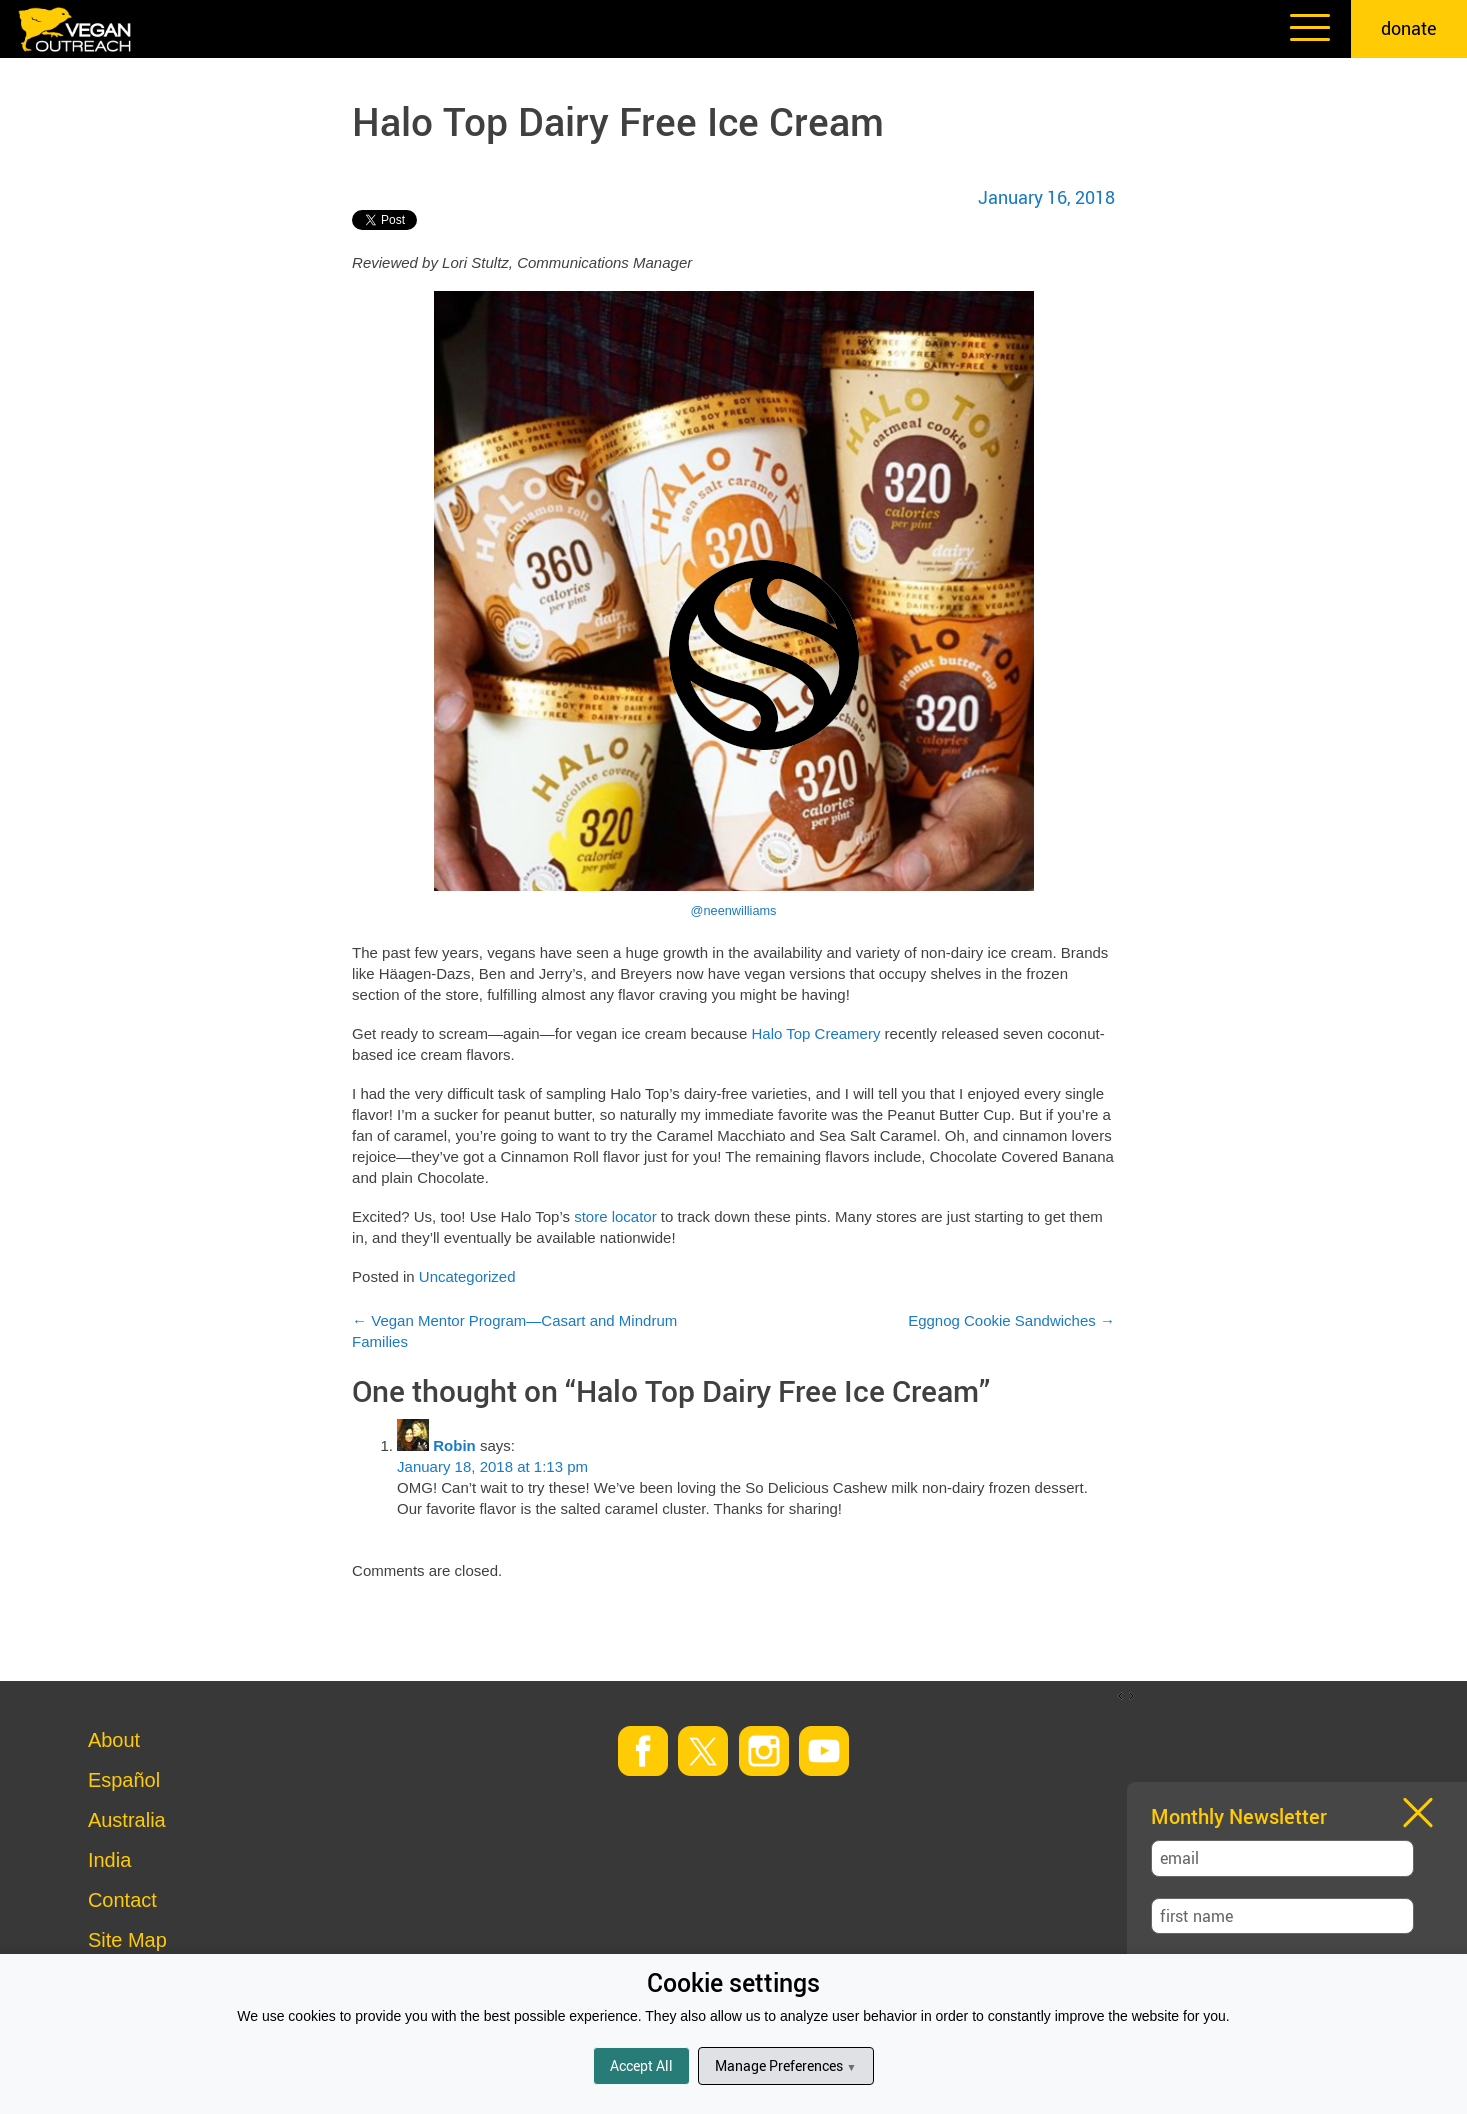 The width and height of the screenshot is (1467, 2114). Describe the element at coordinates (764, 655) in the screenshot. I see `open the spond app` at that location.